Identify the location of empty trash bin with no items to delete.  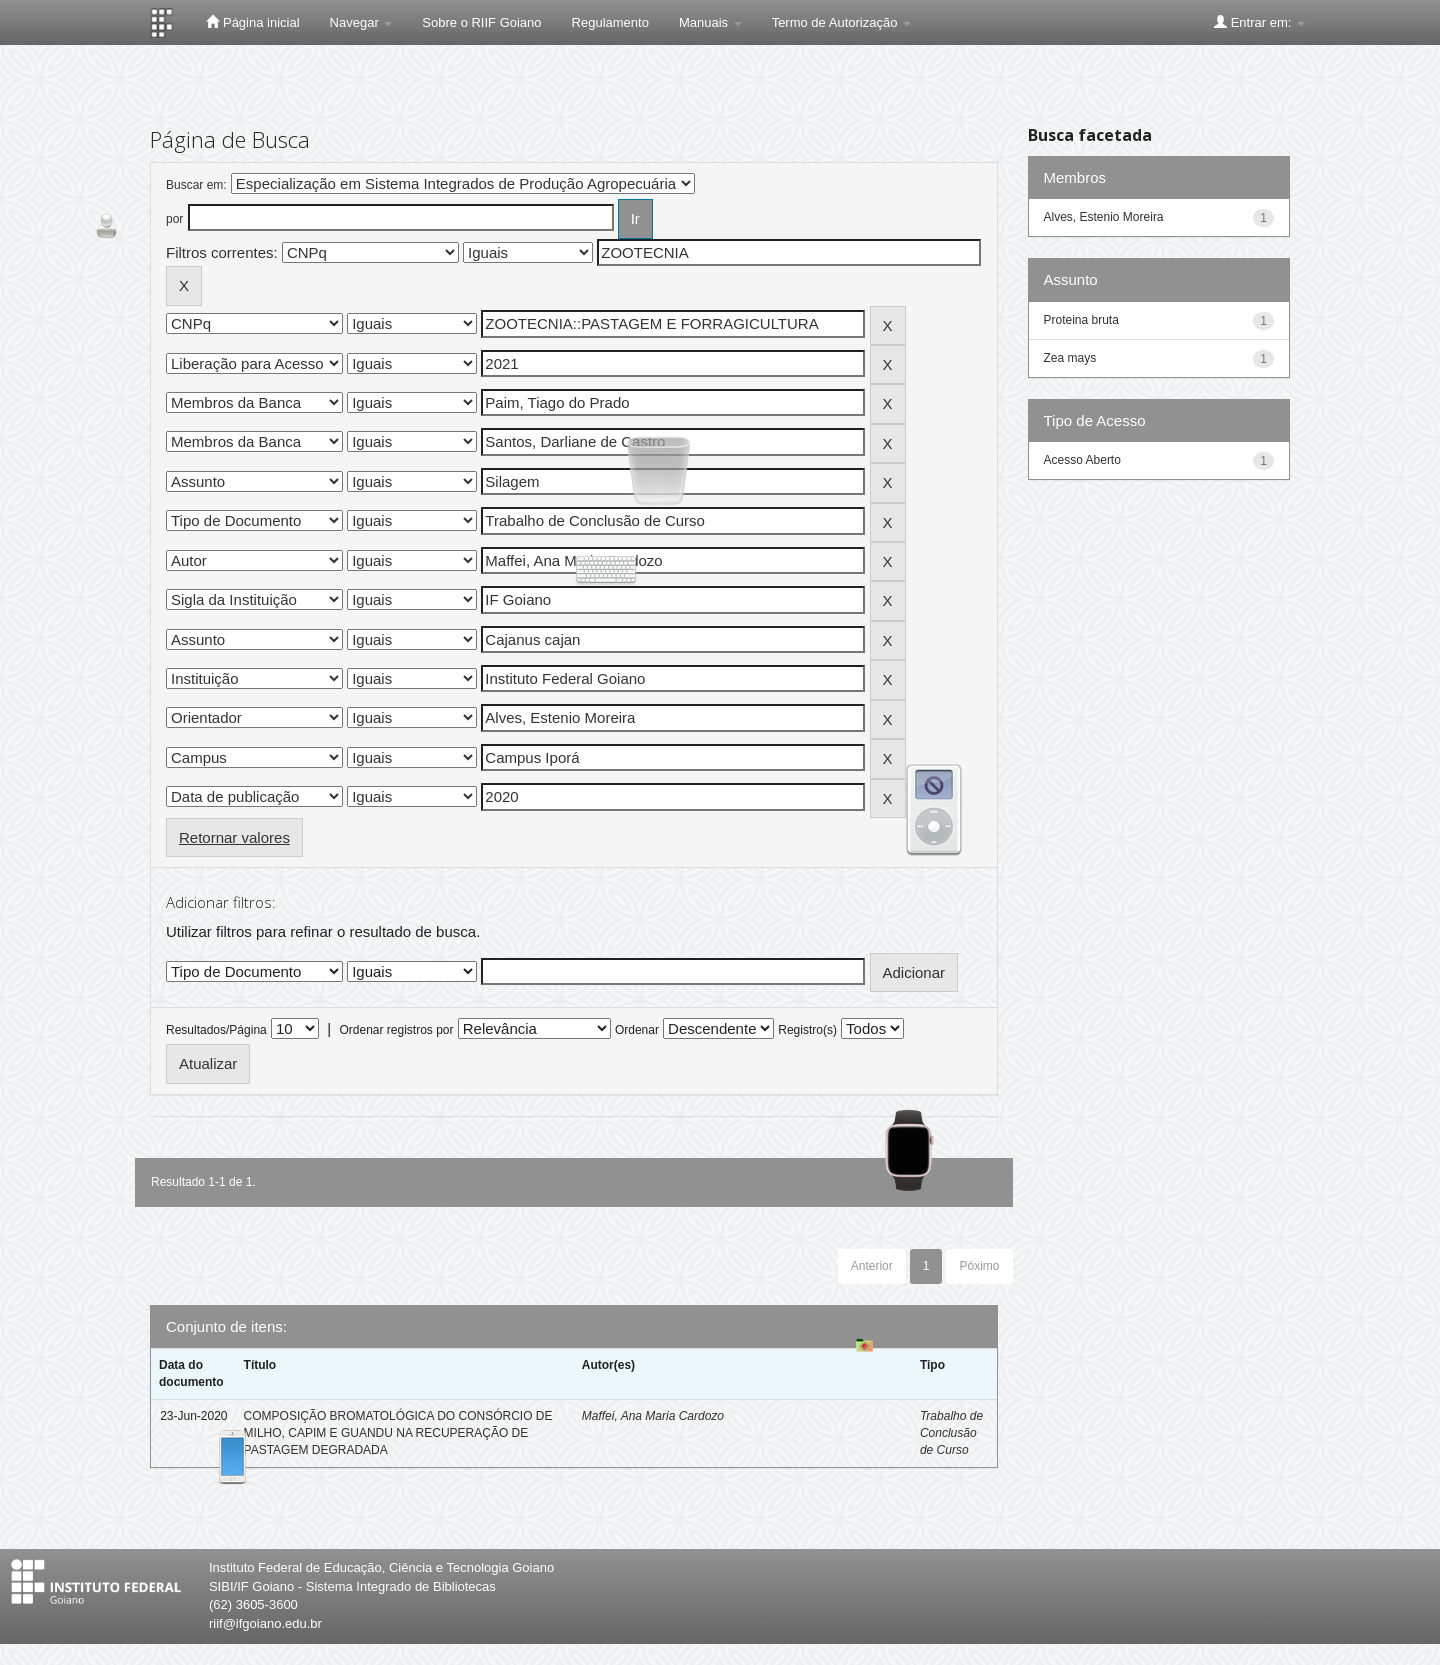
(658, 469).